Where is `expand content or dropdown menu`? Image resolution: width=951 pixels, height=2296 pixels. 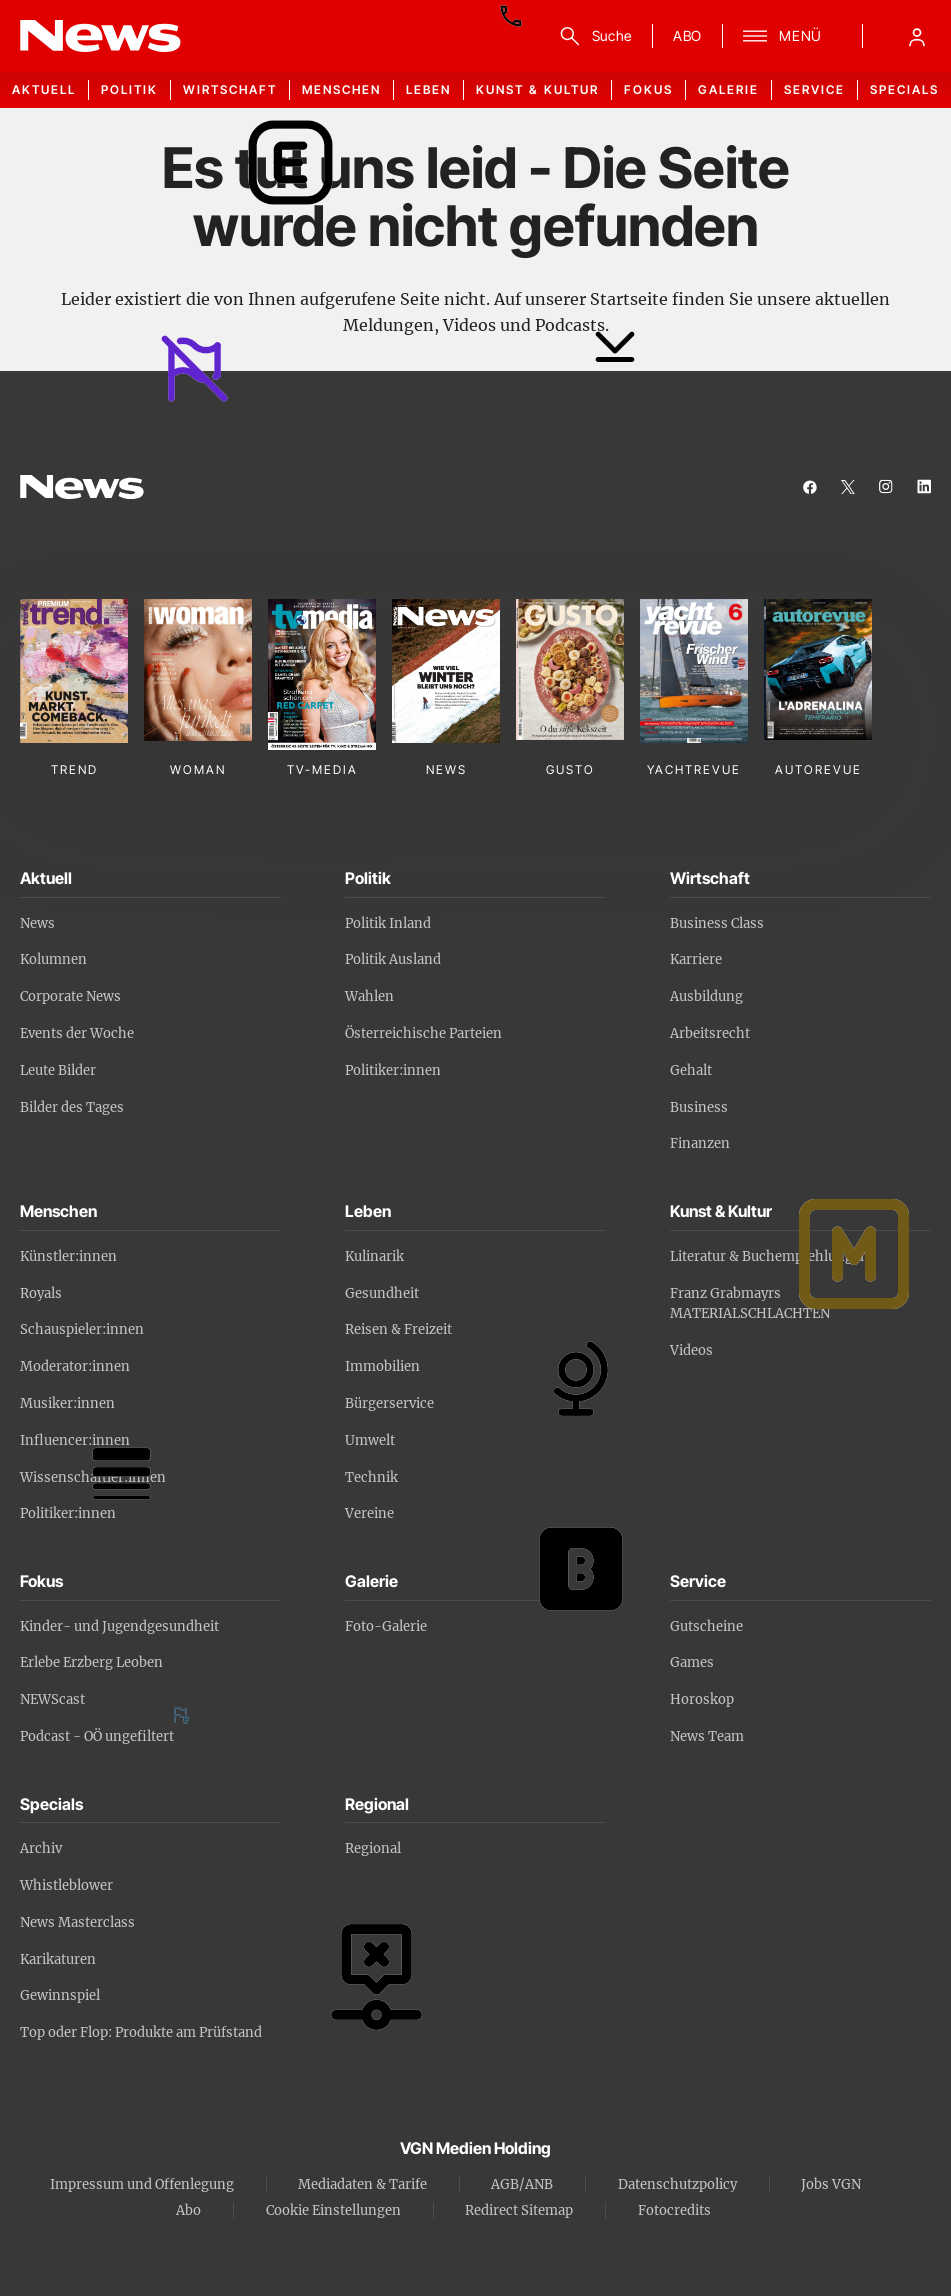 expand content or dropdown menu is located at coordinates (615, 346).